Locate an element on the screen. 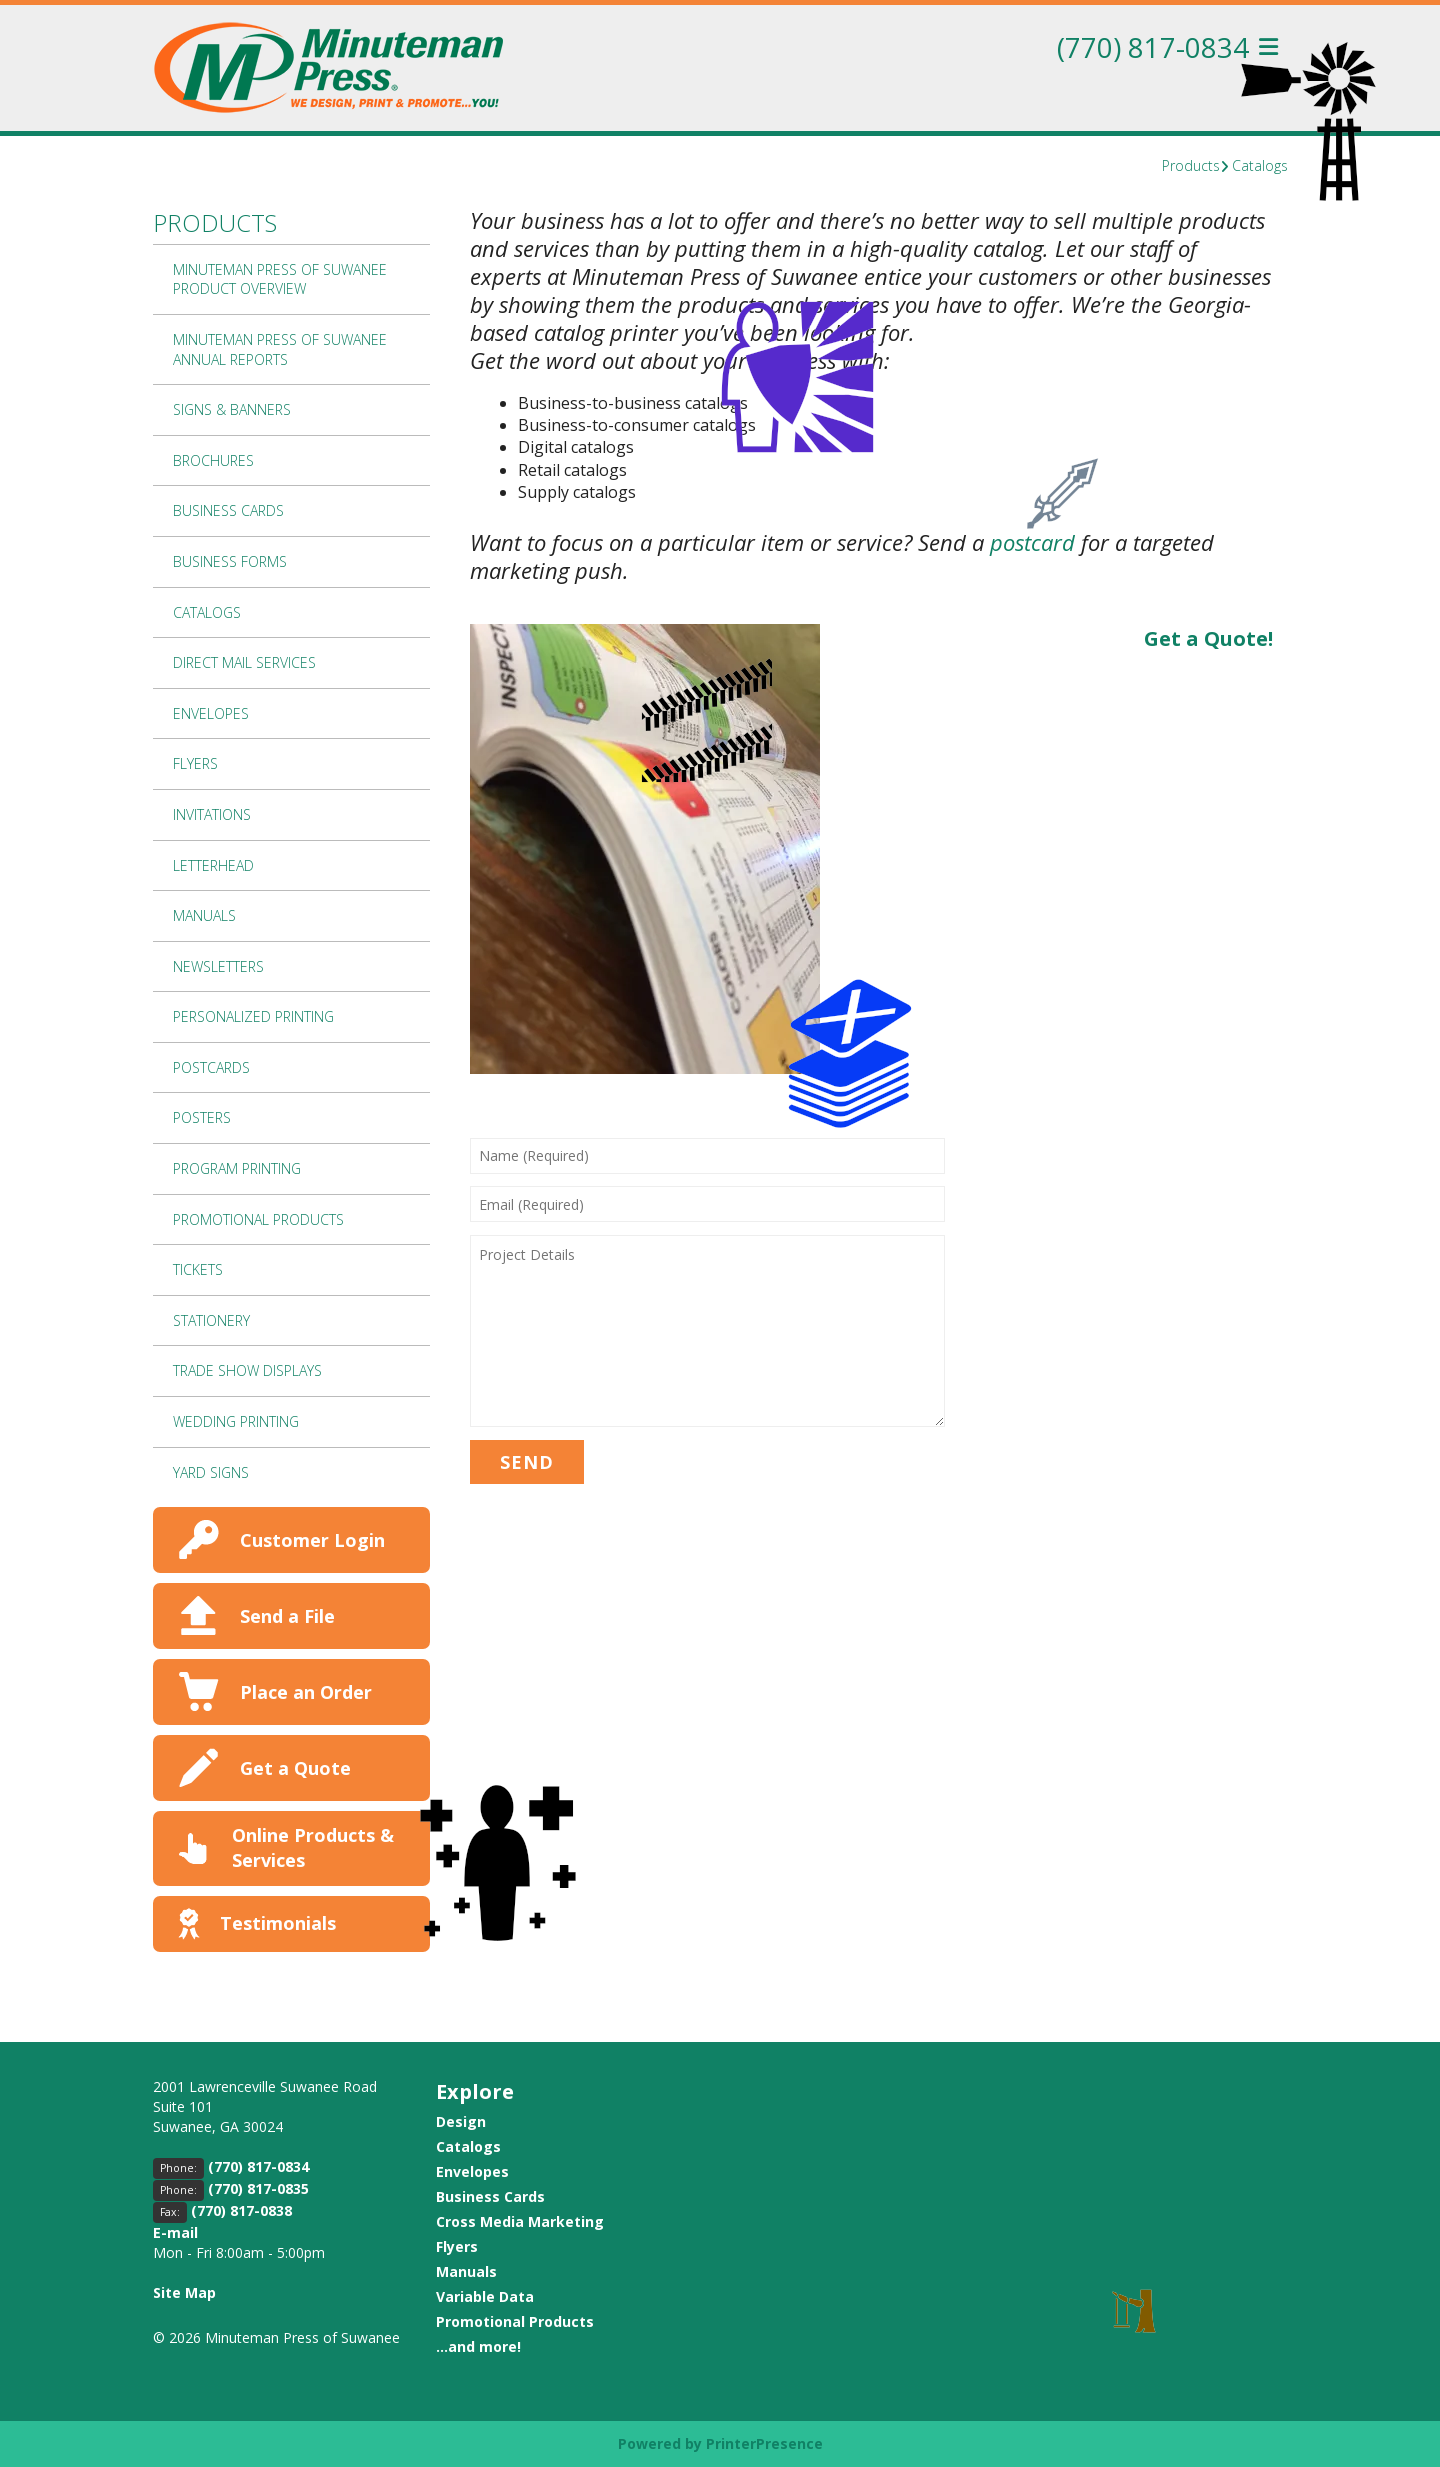 This screenshot has width=1440, height=2467. indicates off-road or vehicle trail mode is located at coordinates (707, 717).